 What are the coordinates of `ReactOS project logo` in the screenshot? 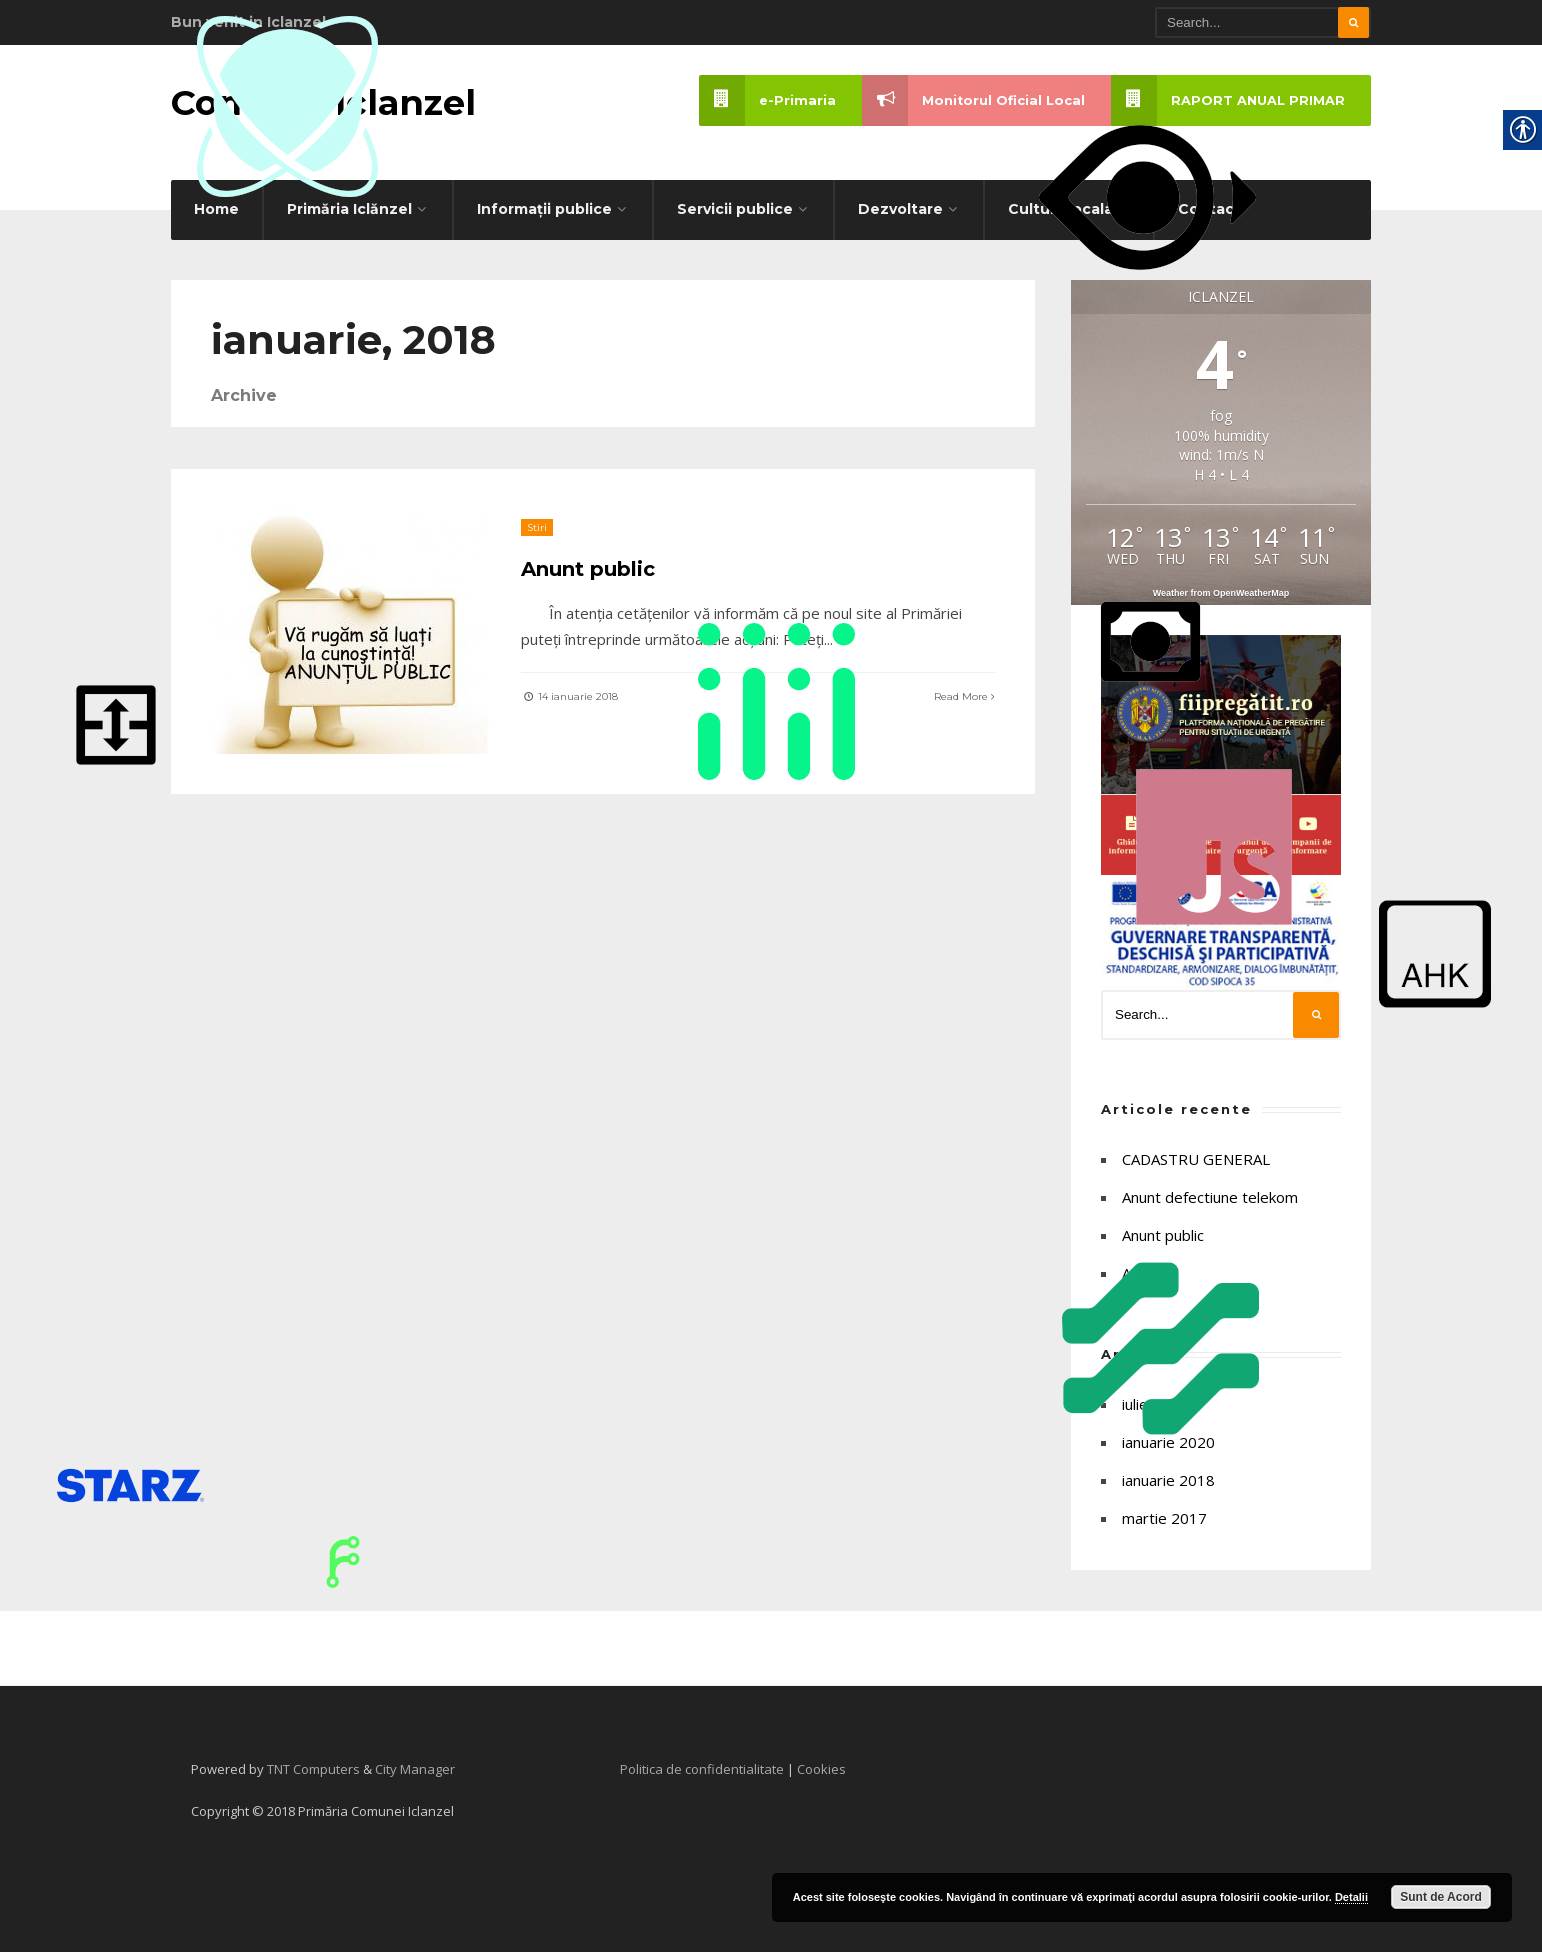 It's located at (287, 106).